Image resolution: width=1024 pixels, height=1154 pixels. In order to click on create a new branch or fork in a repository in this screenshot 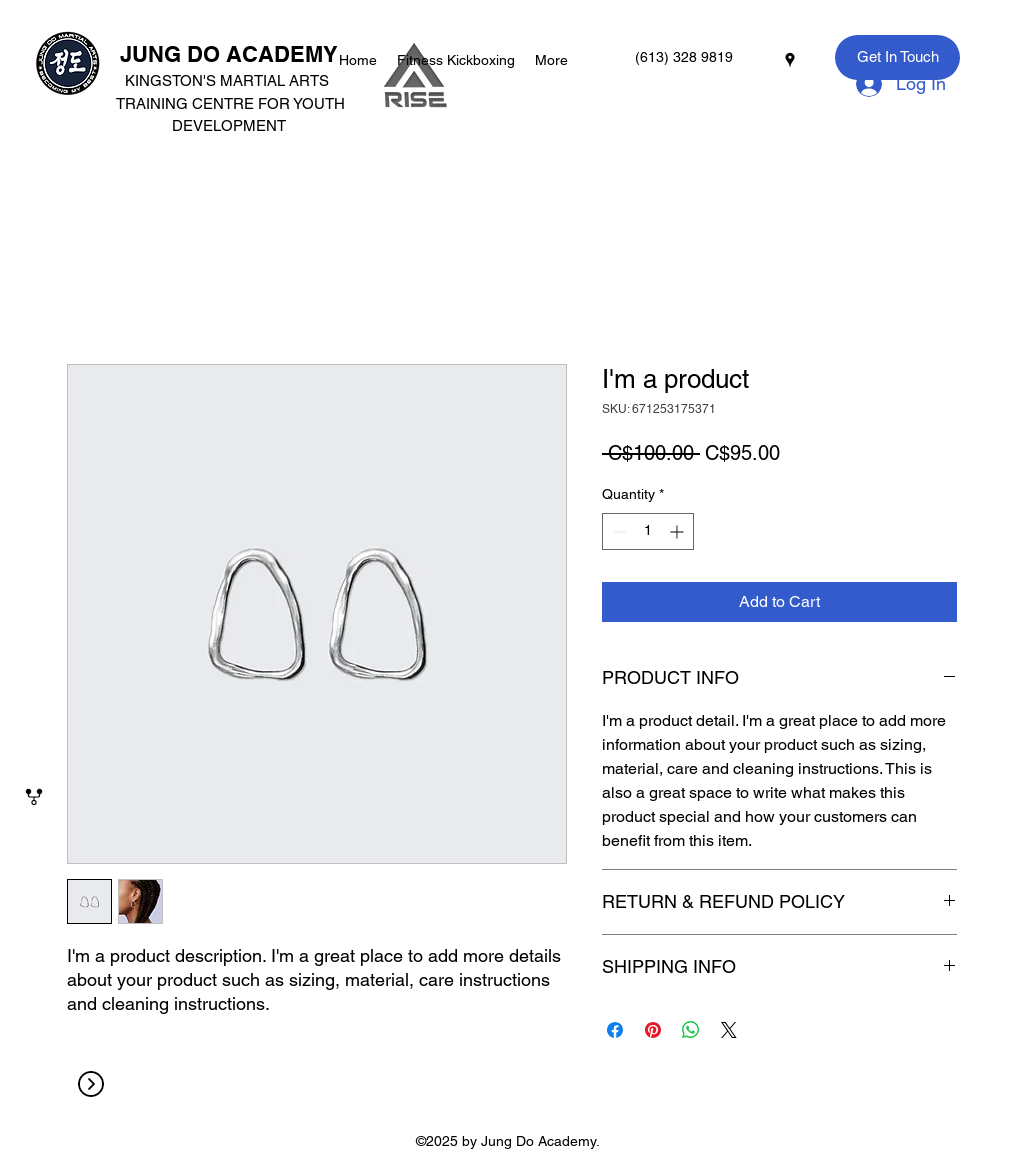, I will do `click(34, 797)`.